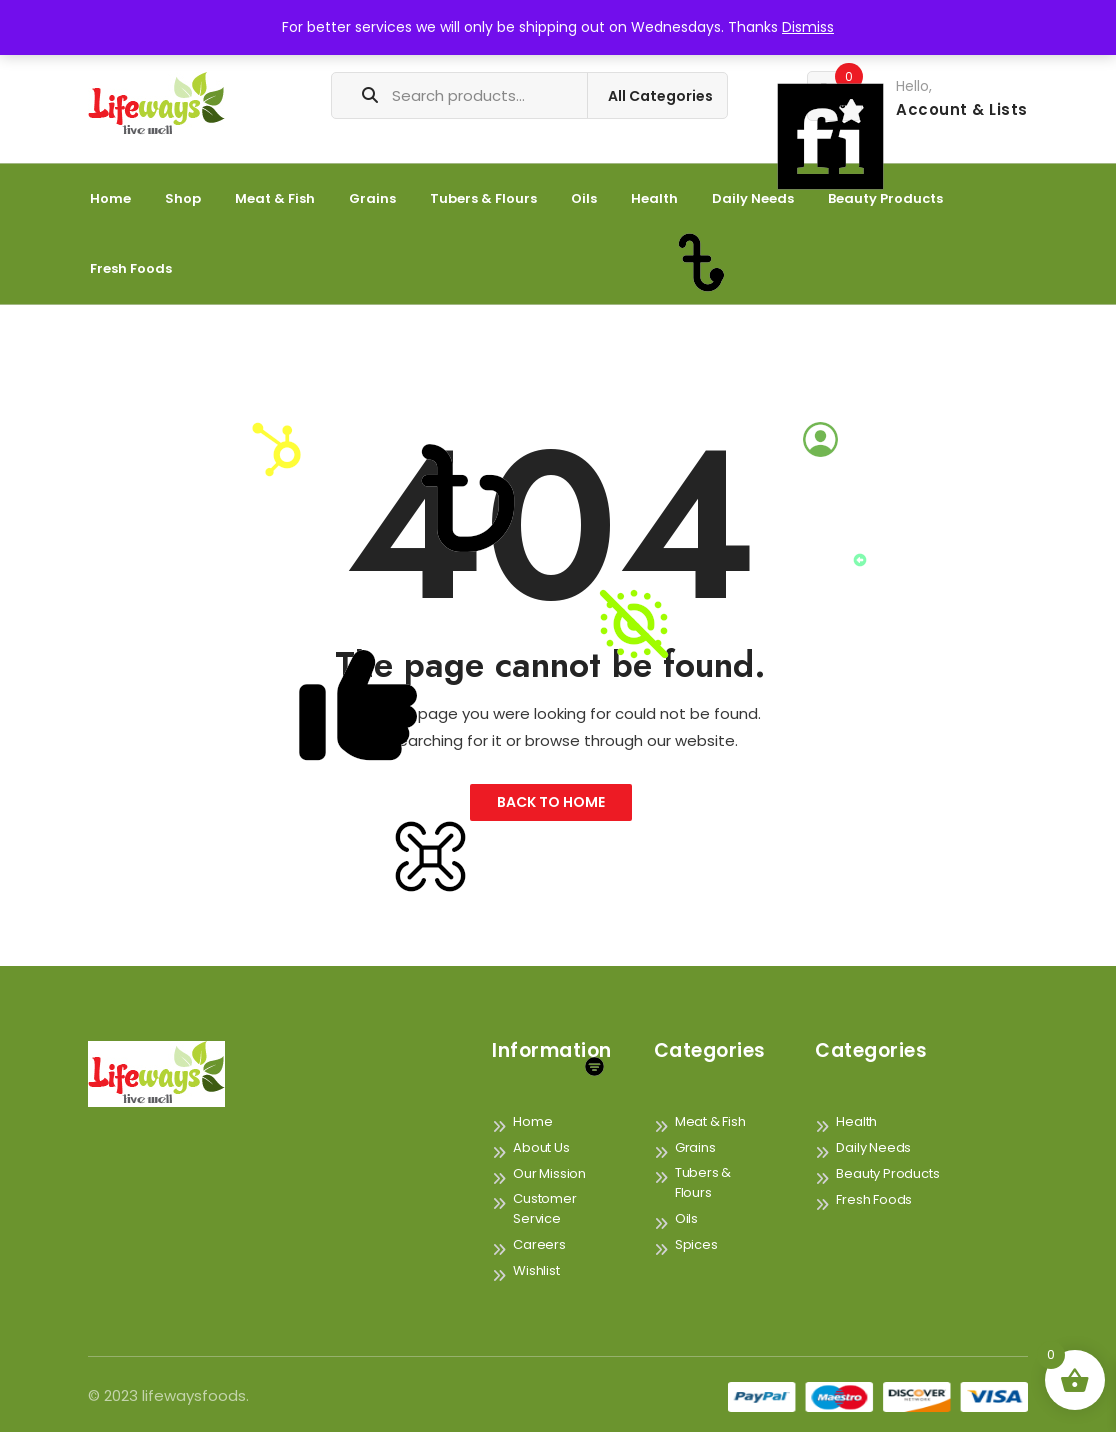 The width and height of the screenshot is (1116, 1432). I want to click on indicates price or amount in bangladeshi taka, so click(468, 498).